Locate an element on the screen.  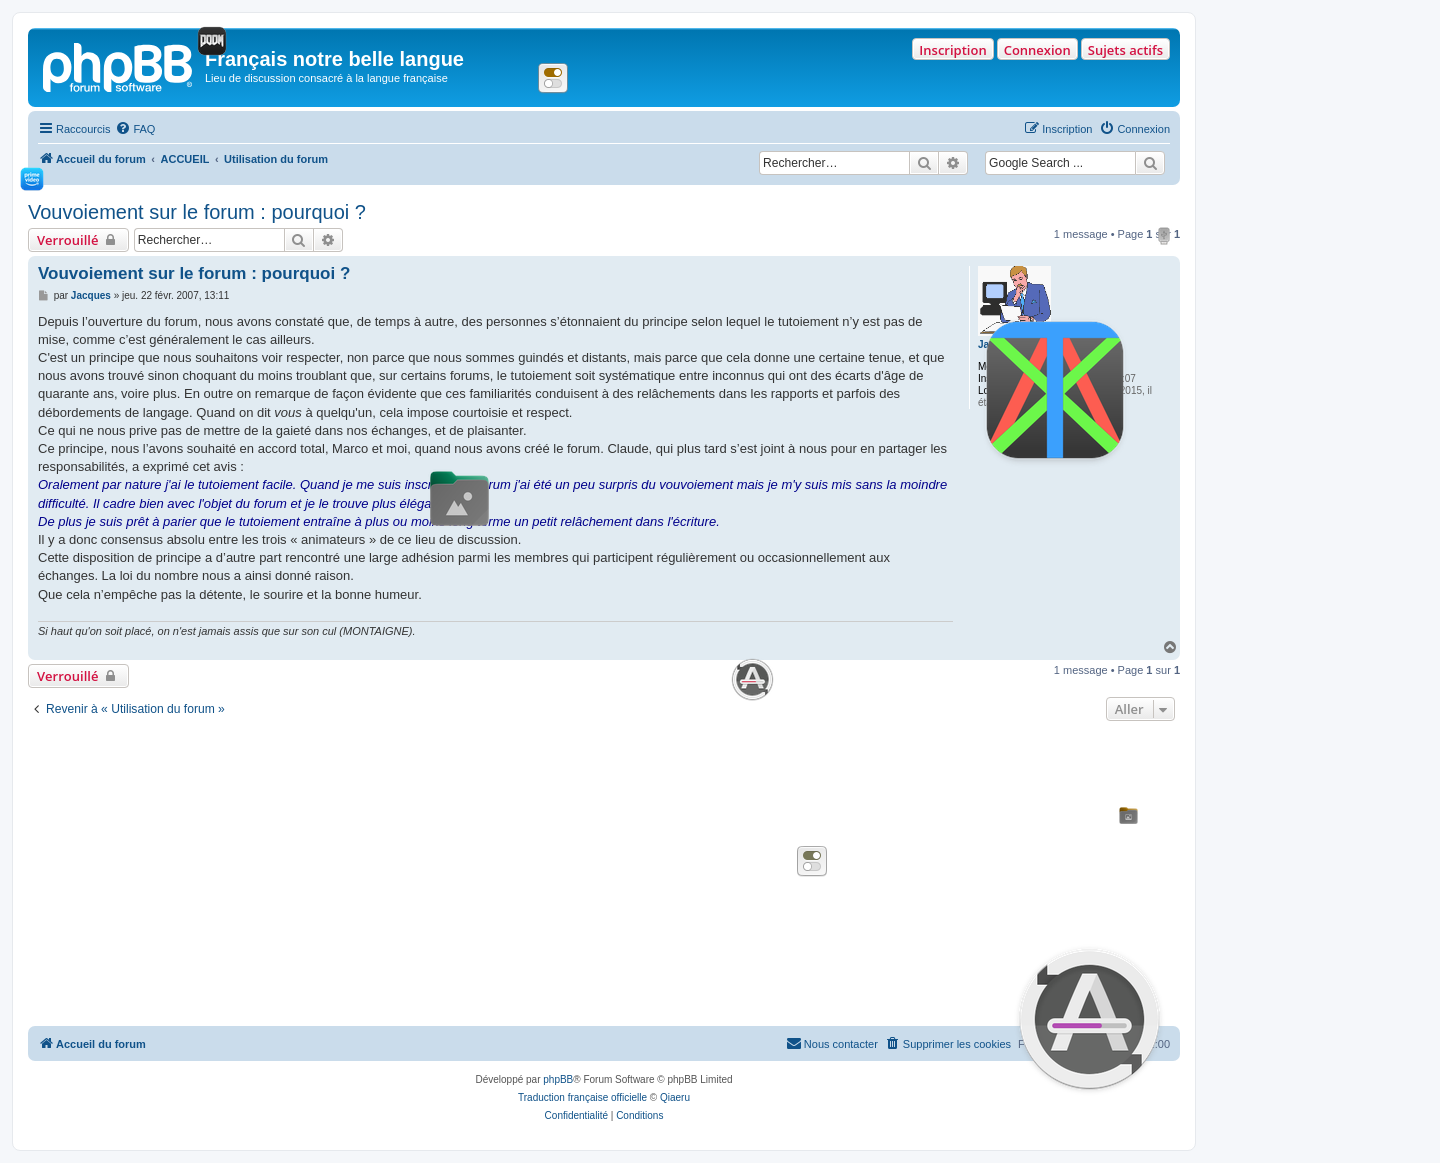
open your pictures folder is located at coordinates (459, 498).